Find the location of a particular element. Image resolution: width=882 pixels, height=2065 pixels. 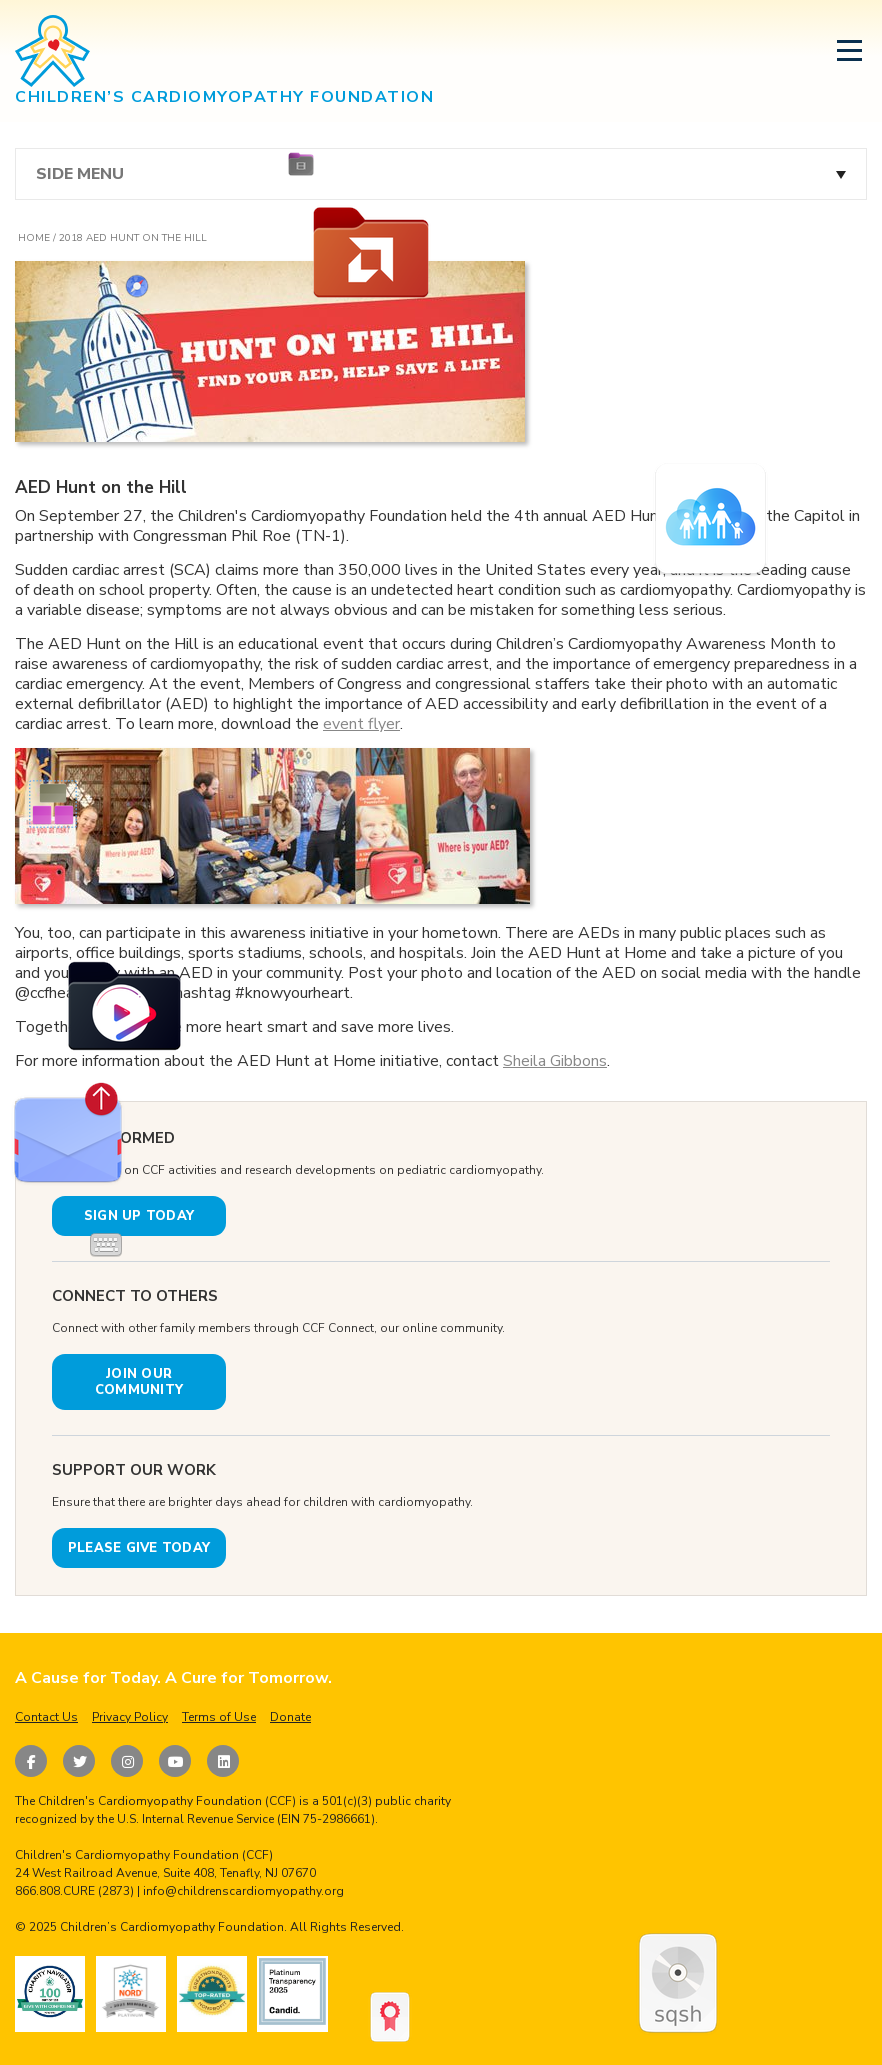

folder containing AMD-related files or drivers is located at coordinates (370, 255).